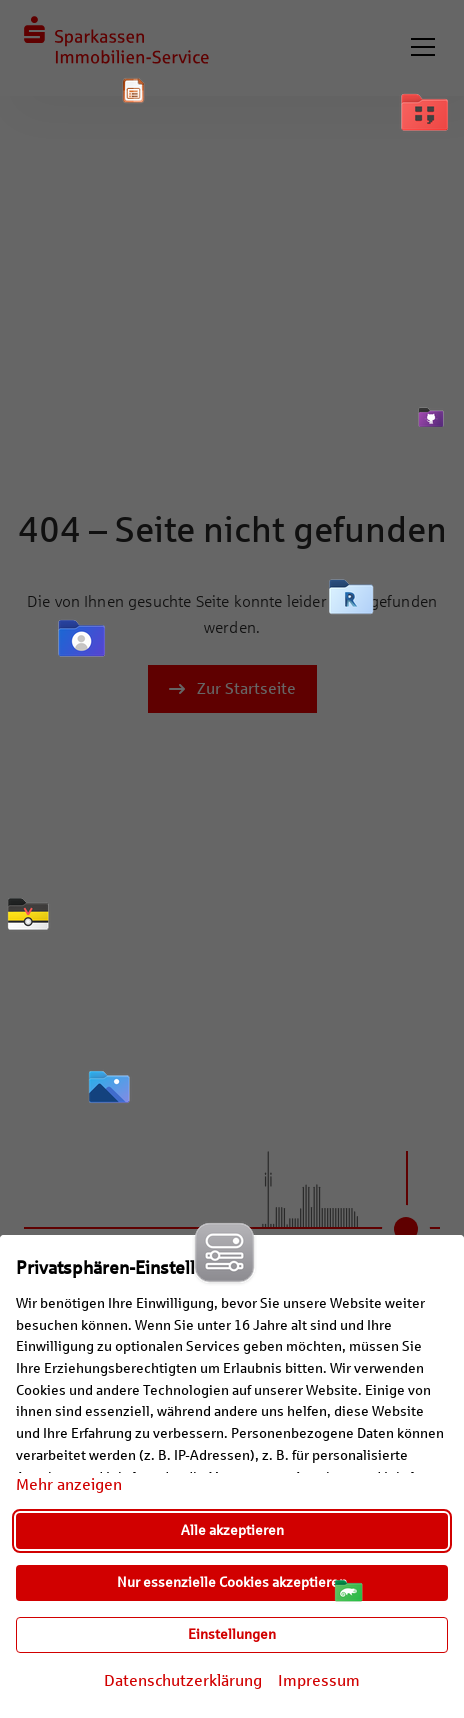 The width and height of the screenshot is (464, 1718). What do you see at coordinates (81, 639) in the screenshot?
I see `open user profile folder` at bounding box center [81, 639].